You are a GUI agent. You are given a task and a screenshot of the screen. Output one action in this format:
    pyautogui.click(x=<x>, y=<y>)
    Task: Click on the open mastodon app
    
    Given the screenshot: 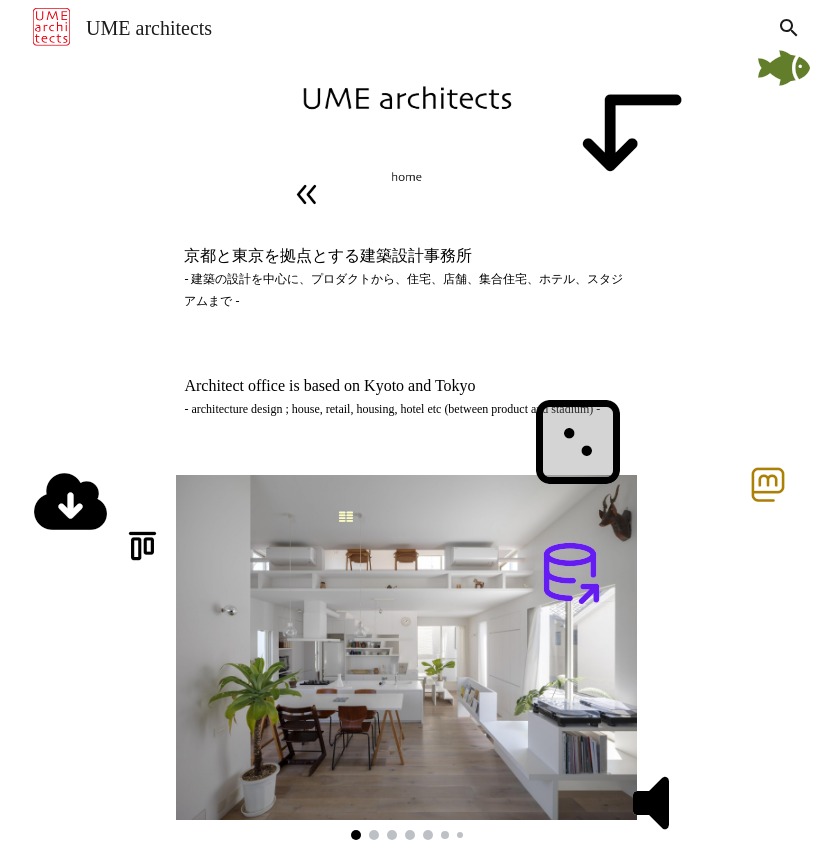 What is the action you would take?
    pyautogui.click(x=768, y=484)
    